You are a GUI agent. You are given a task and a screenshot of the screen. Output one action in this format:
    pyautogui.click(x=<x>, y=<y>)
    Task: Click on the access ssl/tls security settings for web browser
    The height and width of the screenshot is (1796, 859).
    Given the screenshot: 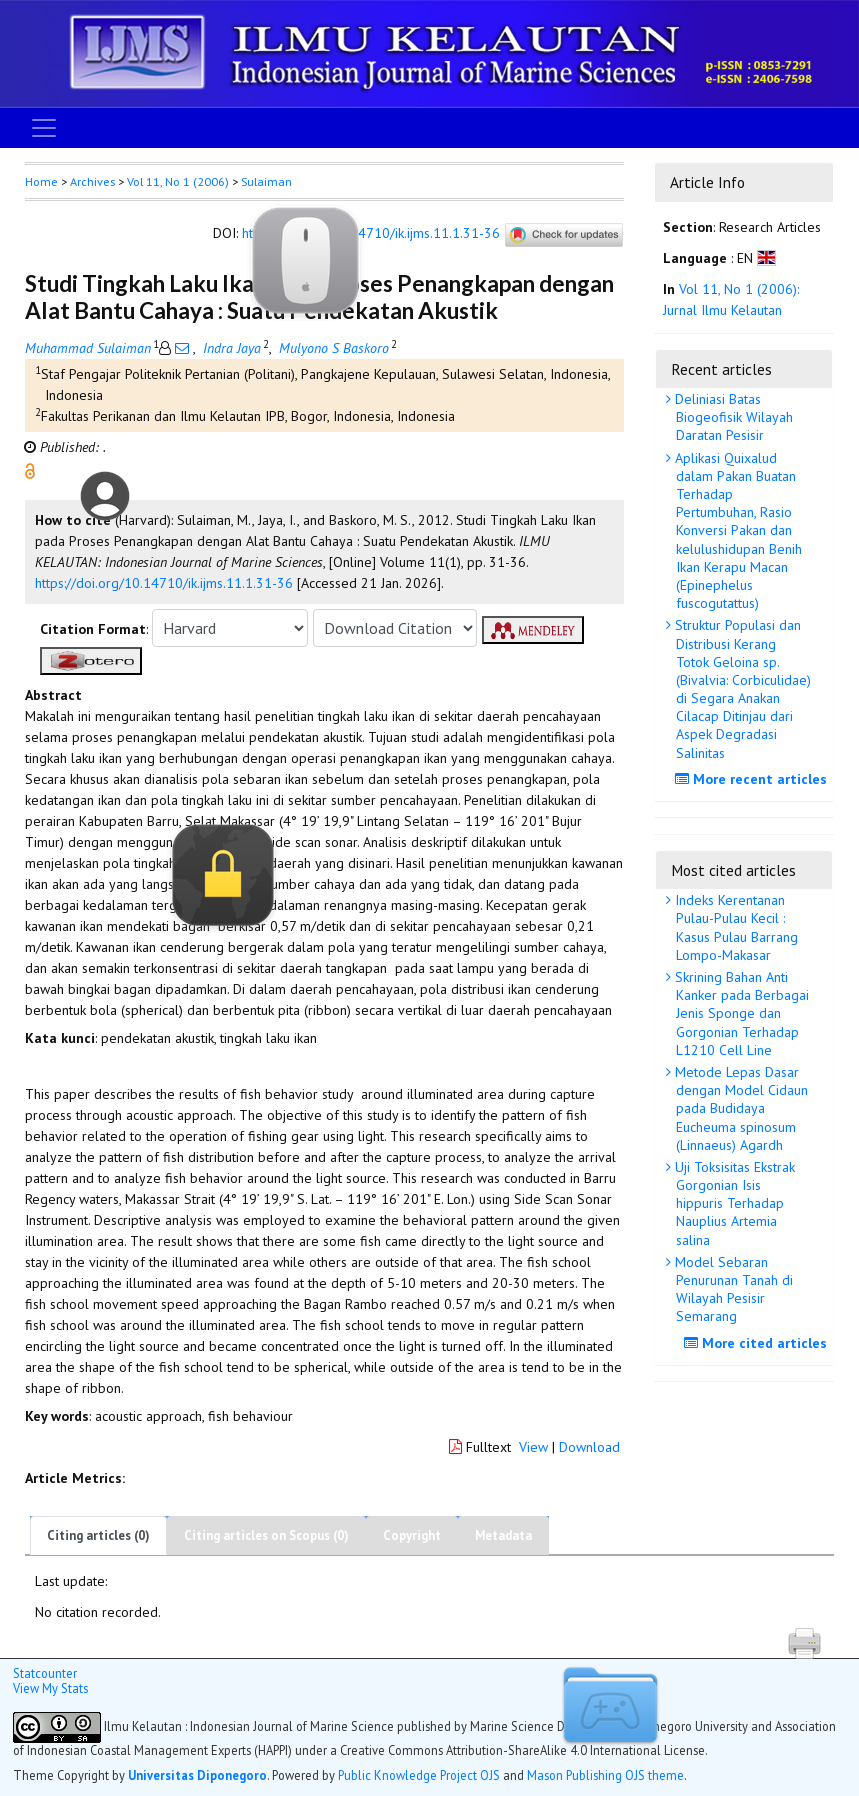 What is the action you would take?
    pyautogui.click(x=223, y=877)
    